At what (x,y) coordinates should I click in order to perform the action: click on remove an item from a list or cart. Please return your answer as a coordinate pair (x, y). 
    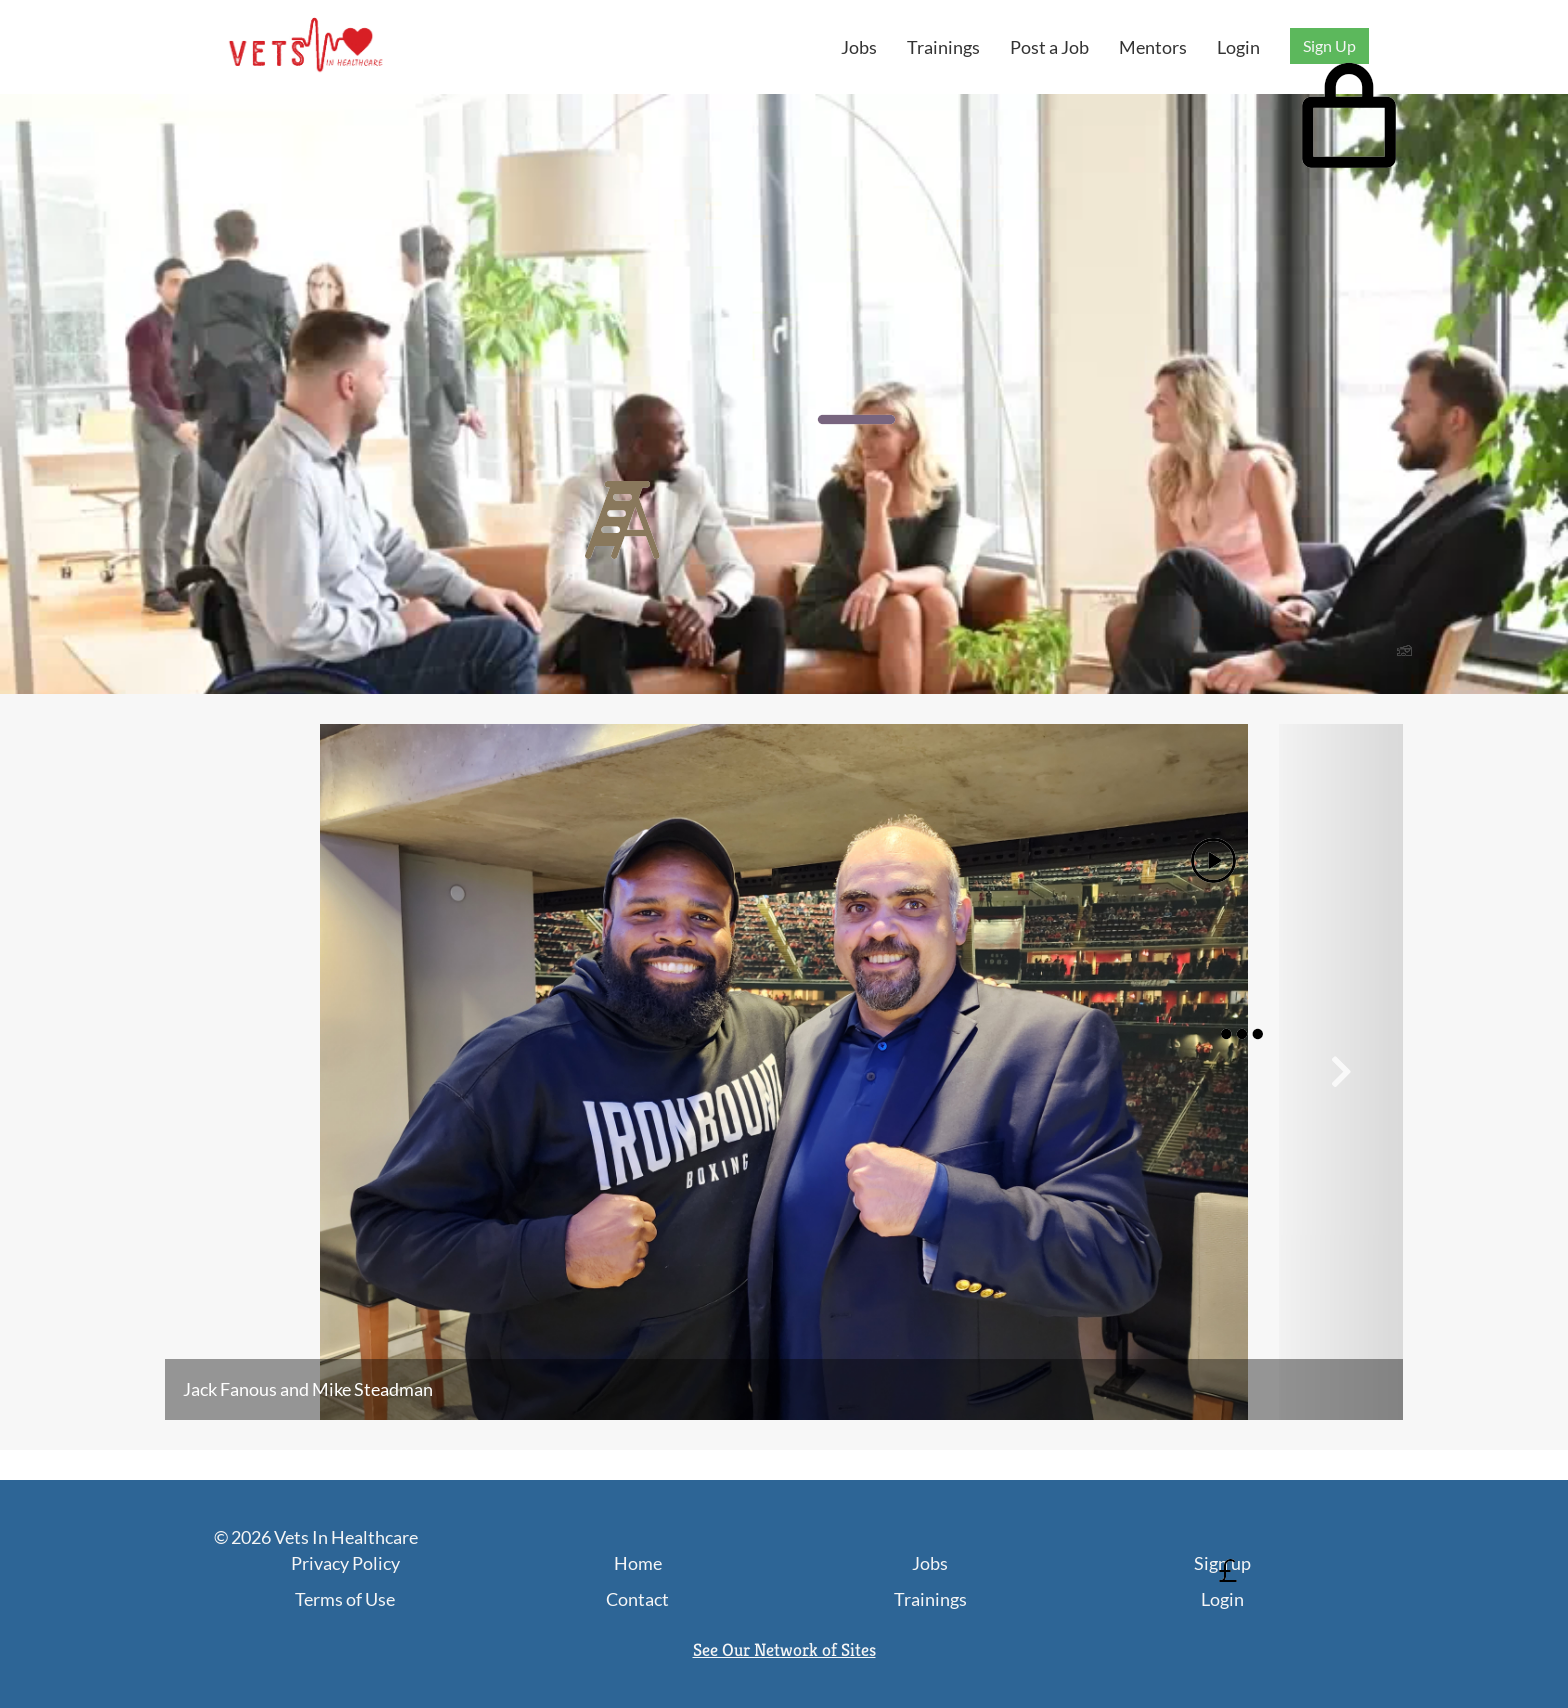
    Looking at the image, I should click on (856, 419).